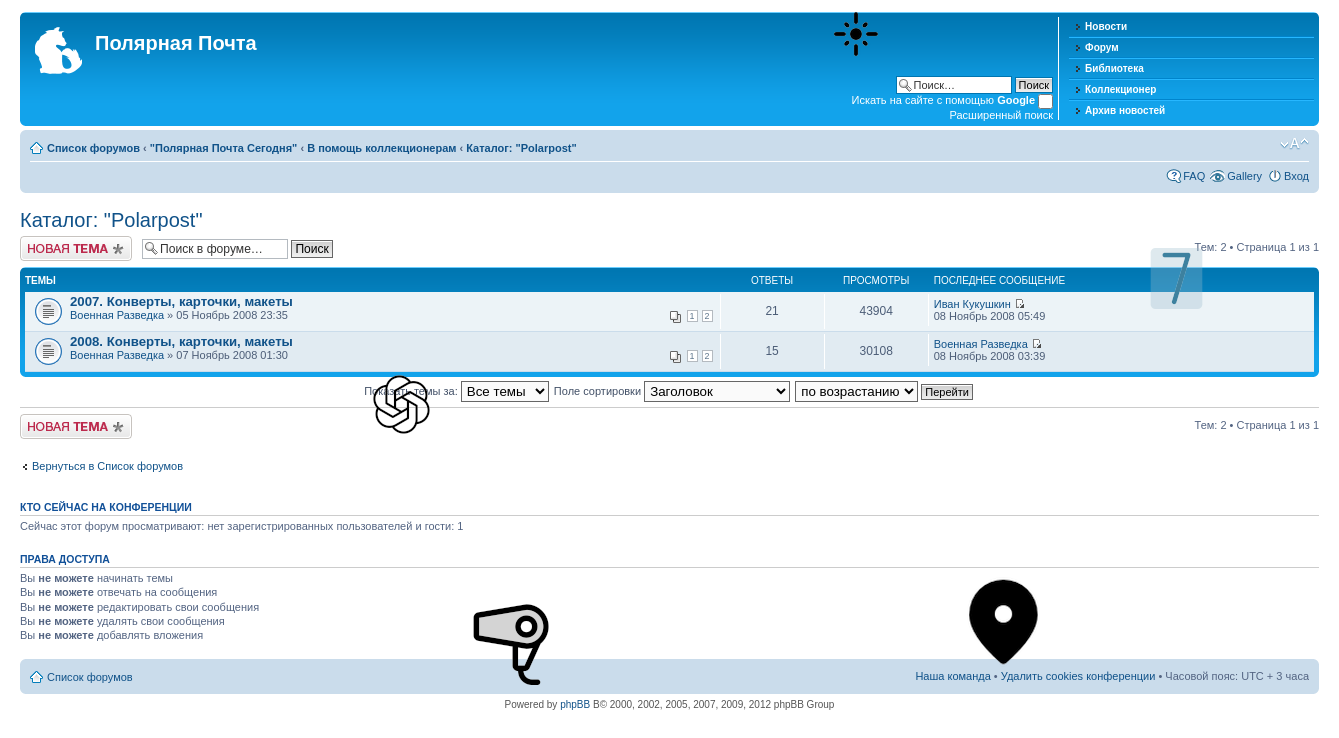 This screenshot has height=738, width=1339. What do you see at coordinates (512, 640) in the screenshot?
I see `access hair styling or grooming tools` at bounding box center [512, 640].